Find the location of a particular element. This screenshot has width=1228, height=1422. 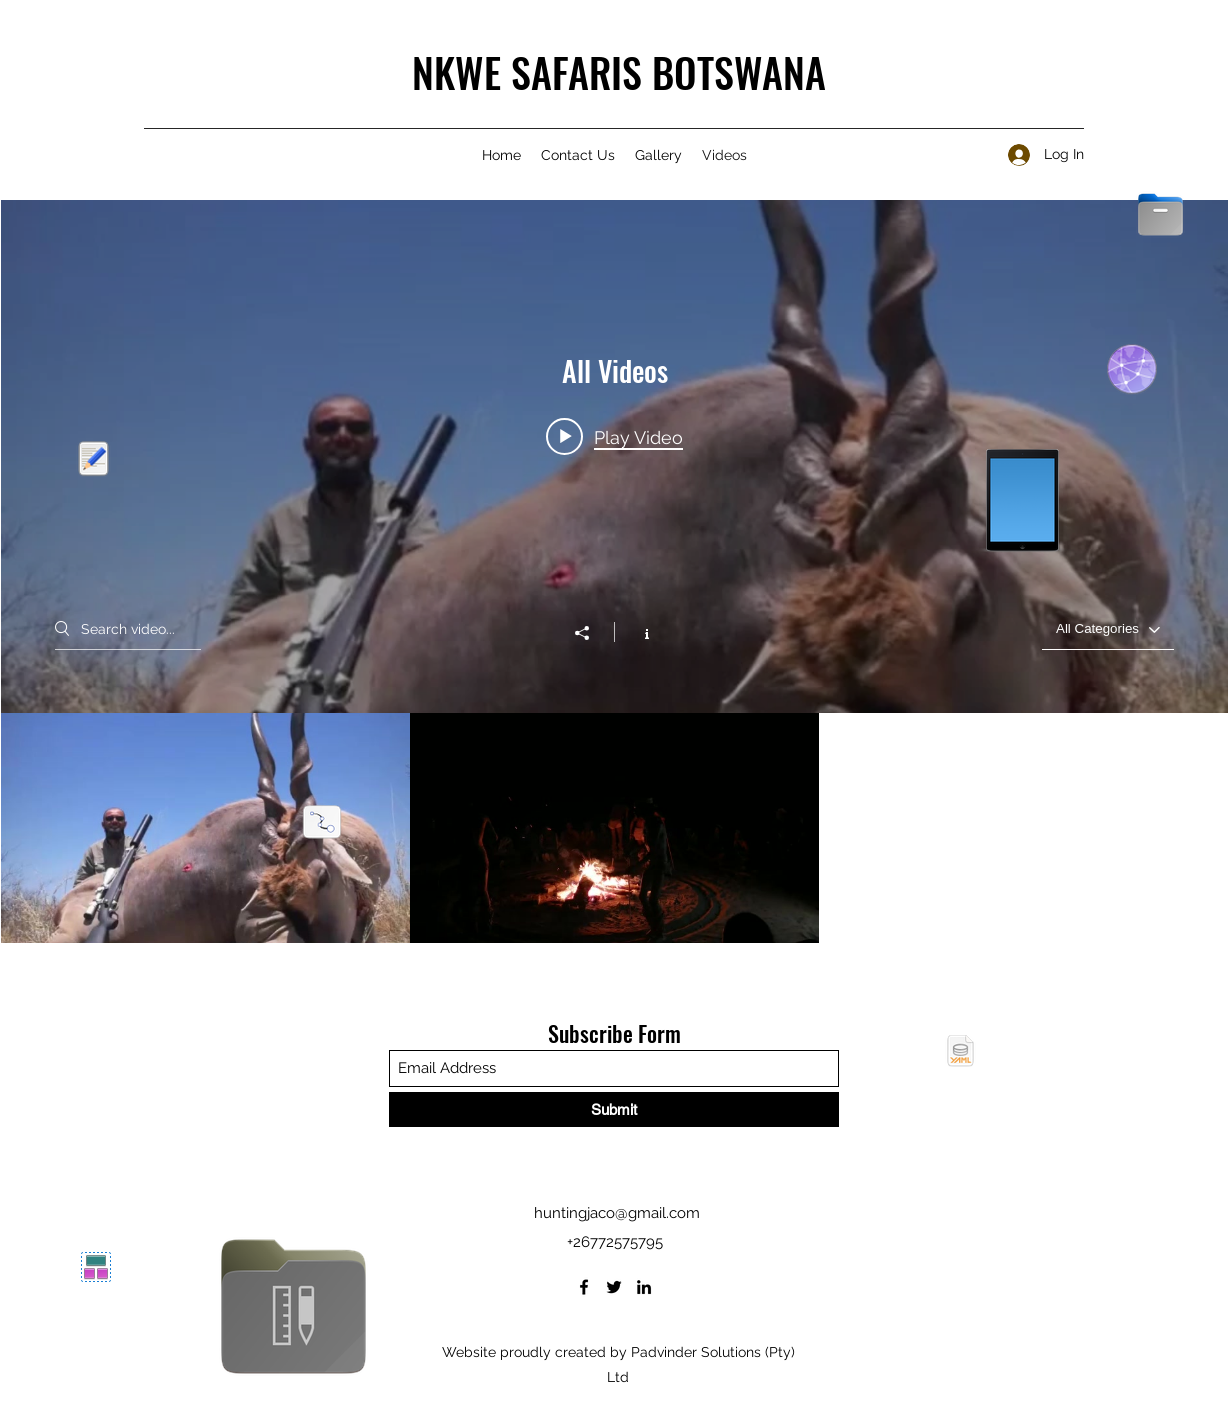

access your templates folder is located at coordinates (293, 1306).